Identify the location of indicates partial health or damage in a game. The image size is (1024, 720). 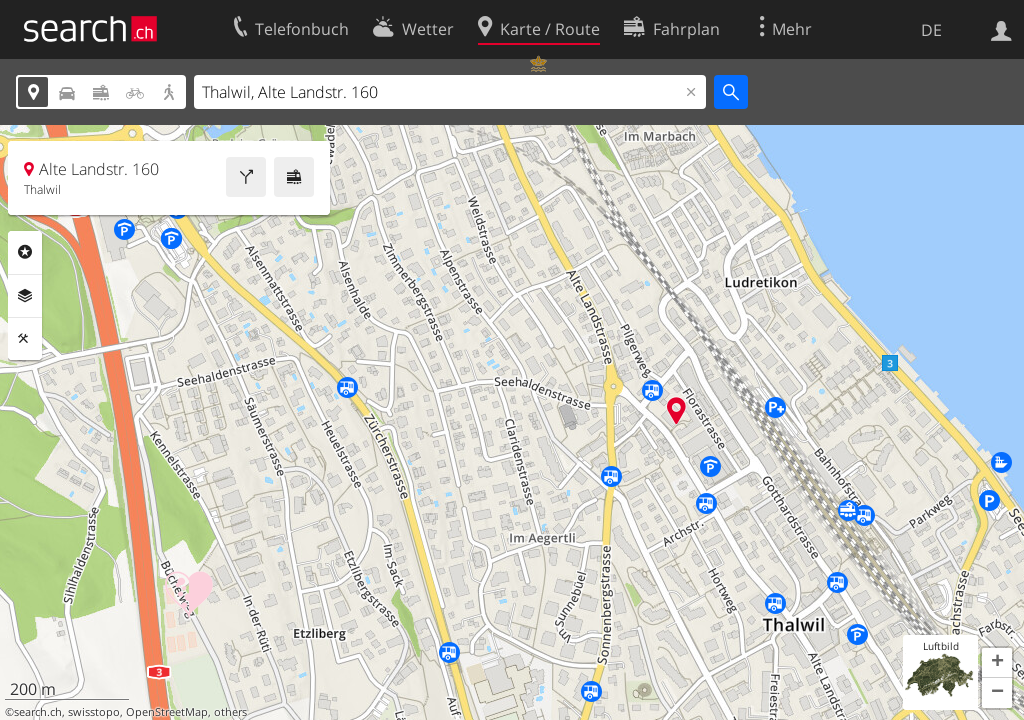
(189, 595).